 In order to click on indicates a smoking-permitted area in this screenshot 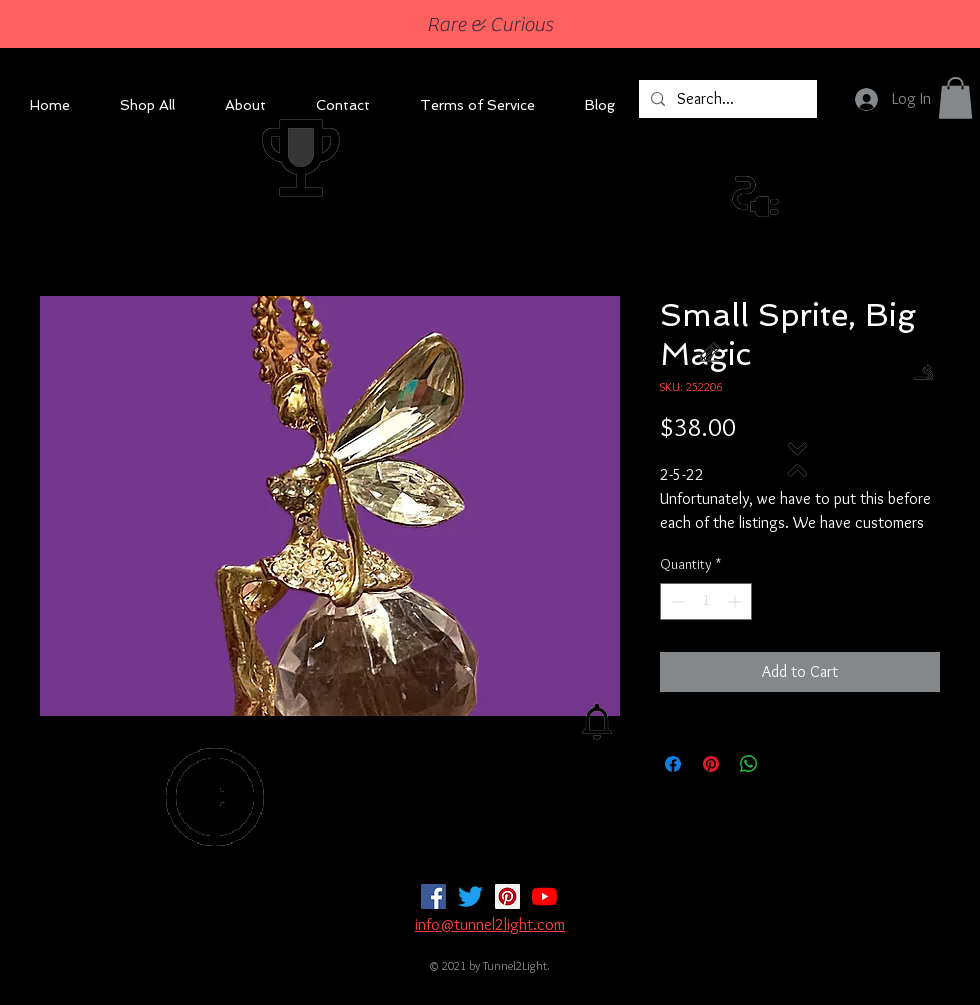, I will do `click(923, 373)`.